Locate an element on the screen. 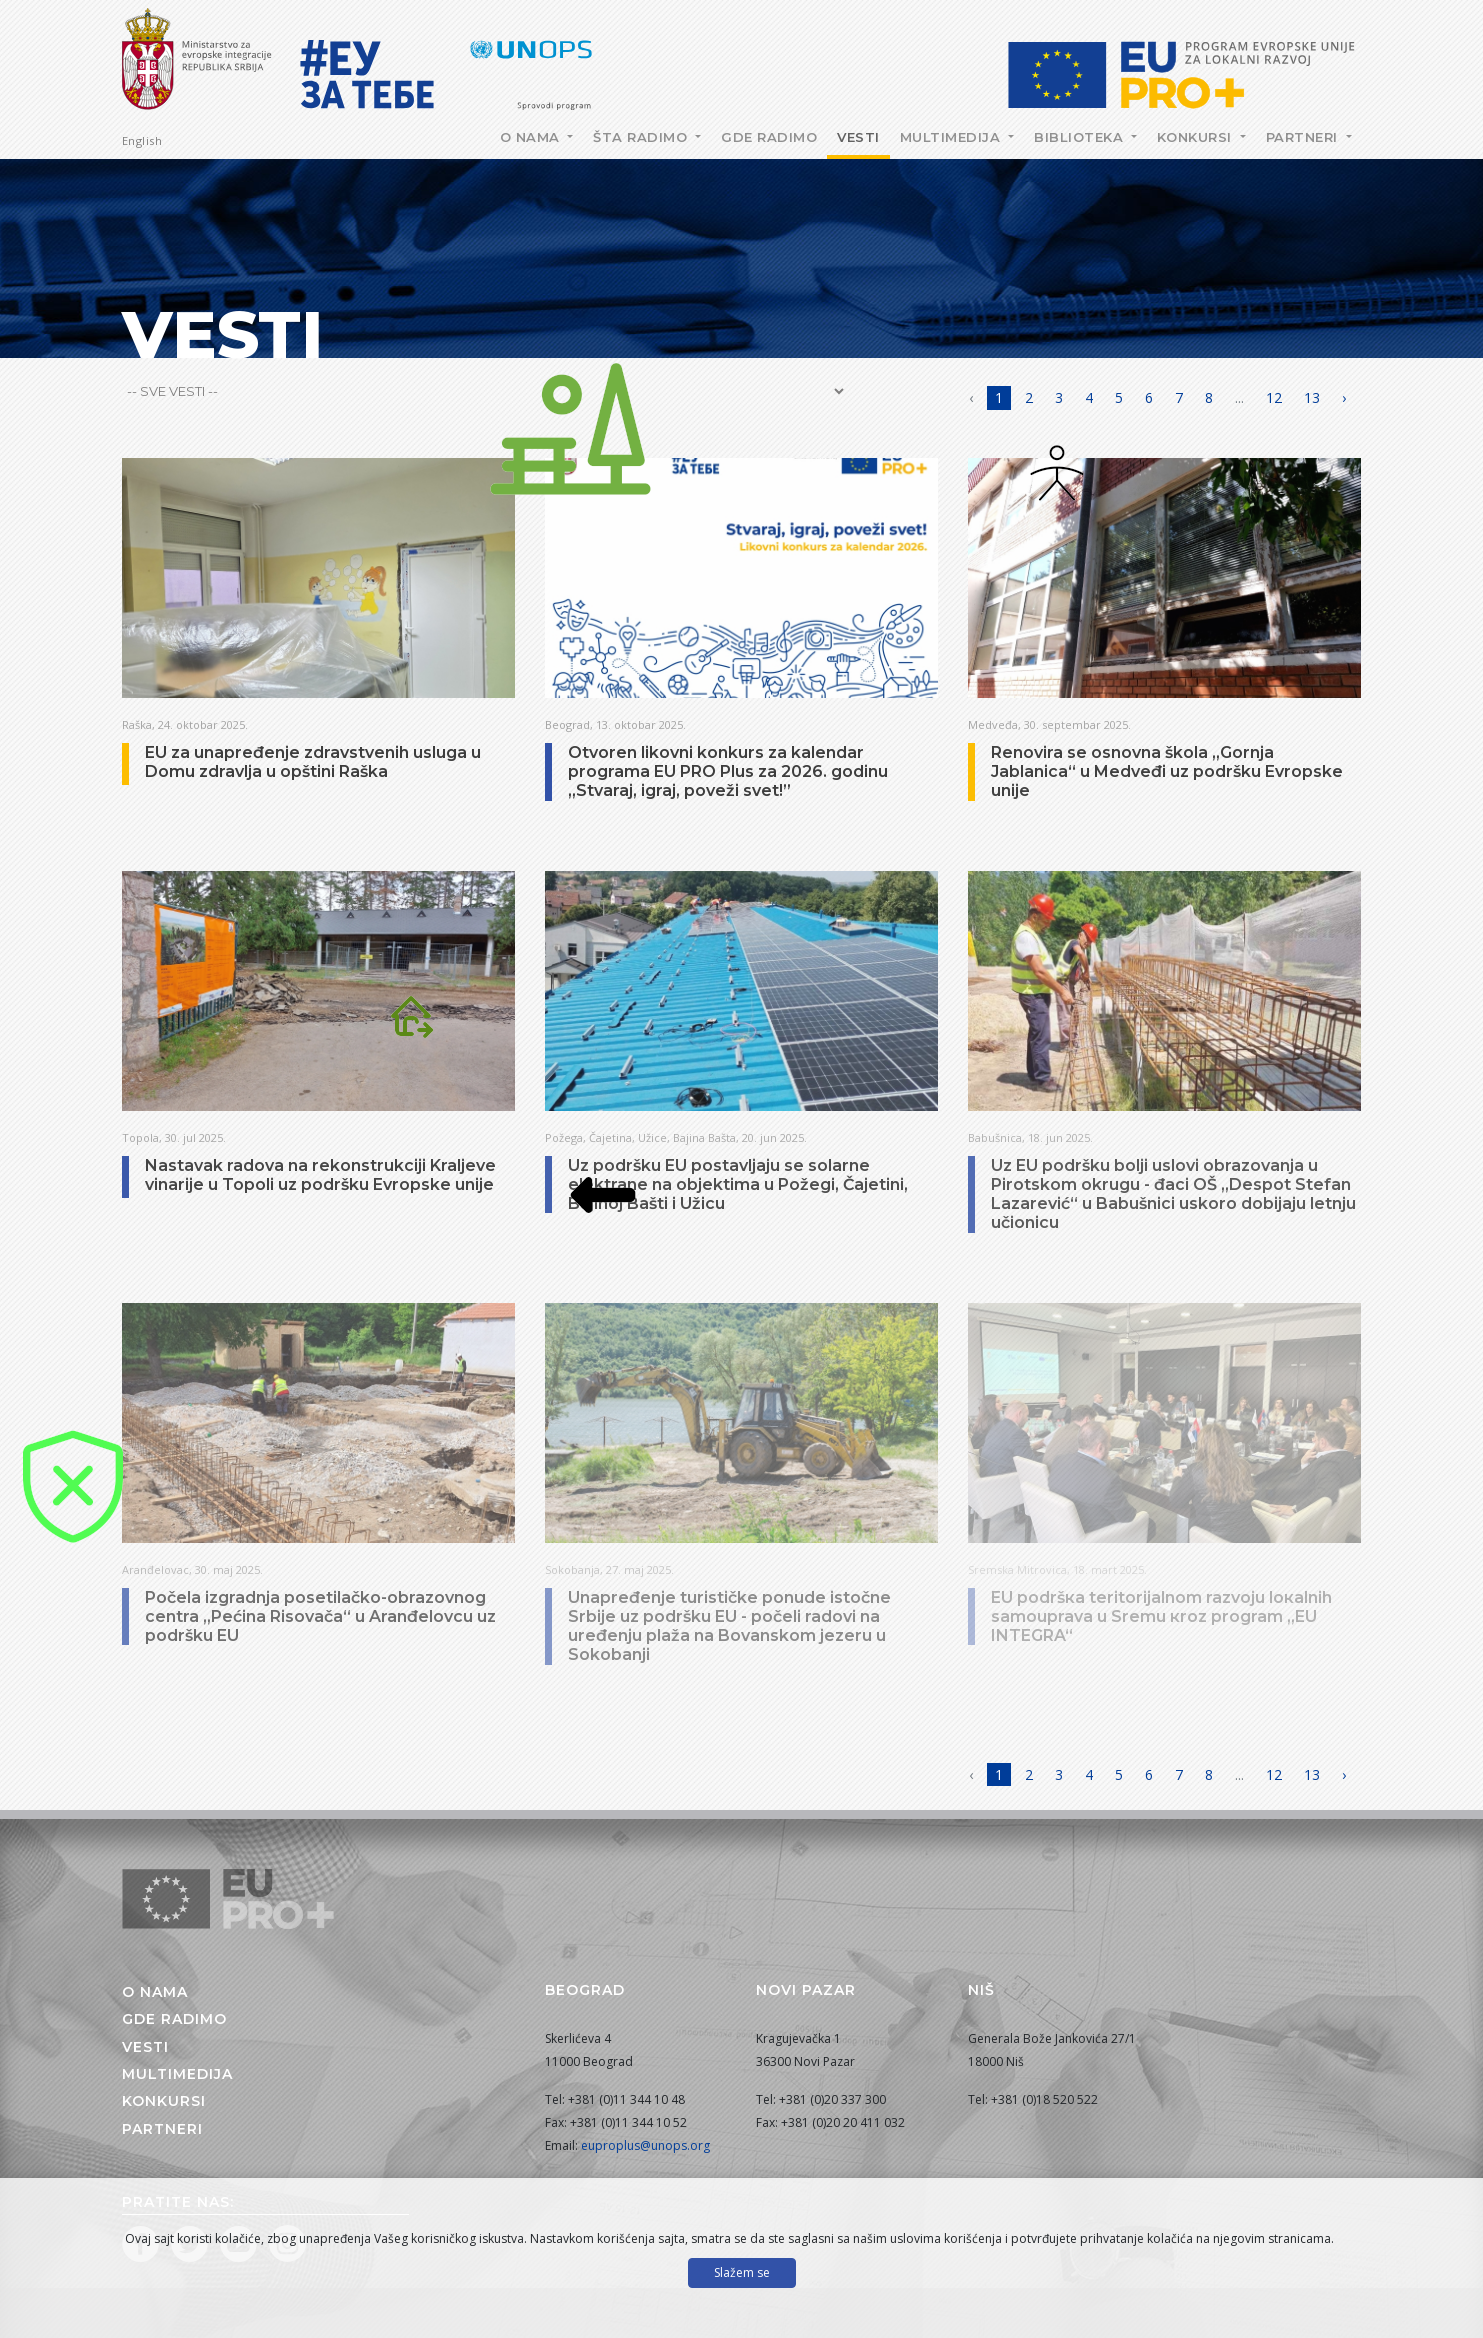 Image resolution: width=1483 pixels, height=2338 pixels. view nearby parks or green spaces is located at coordinates (570, 437).